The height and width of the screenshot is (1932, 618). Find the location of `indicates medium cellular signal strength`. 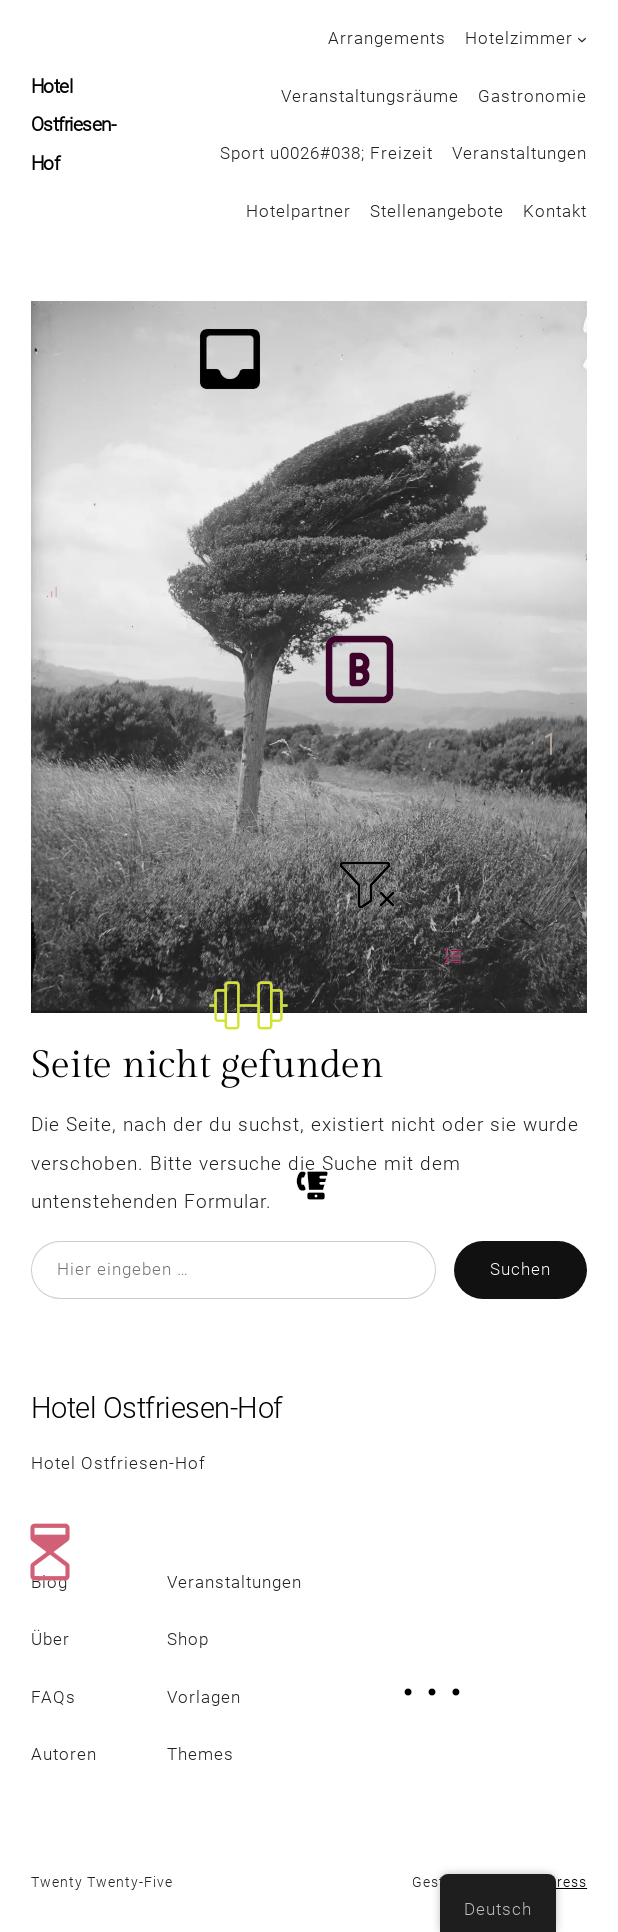

indicates medium cellular signal strength is located at coordinates (57, 589).